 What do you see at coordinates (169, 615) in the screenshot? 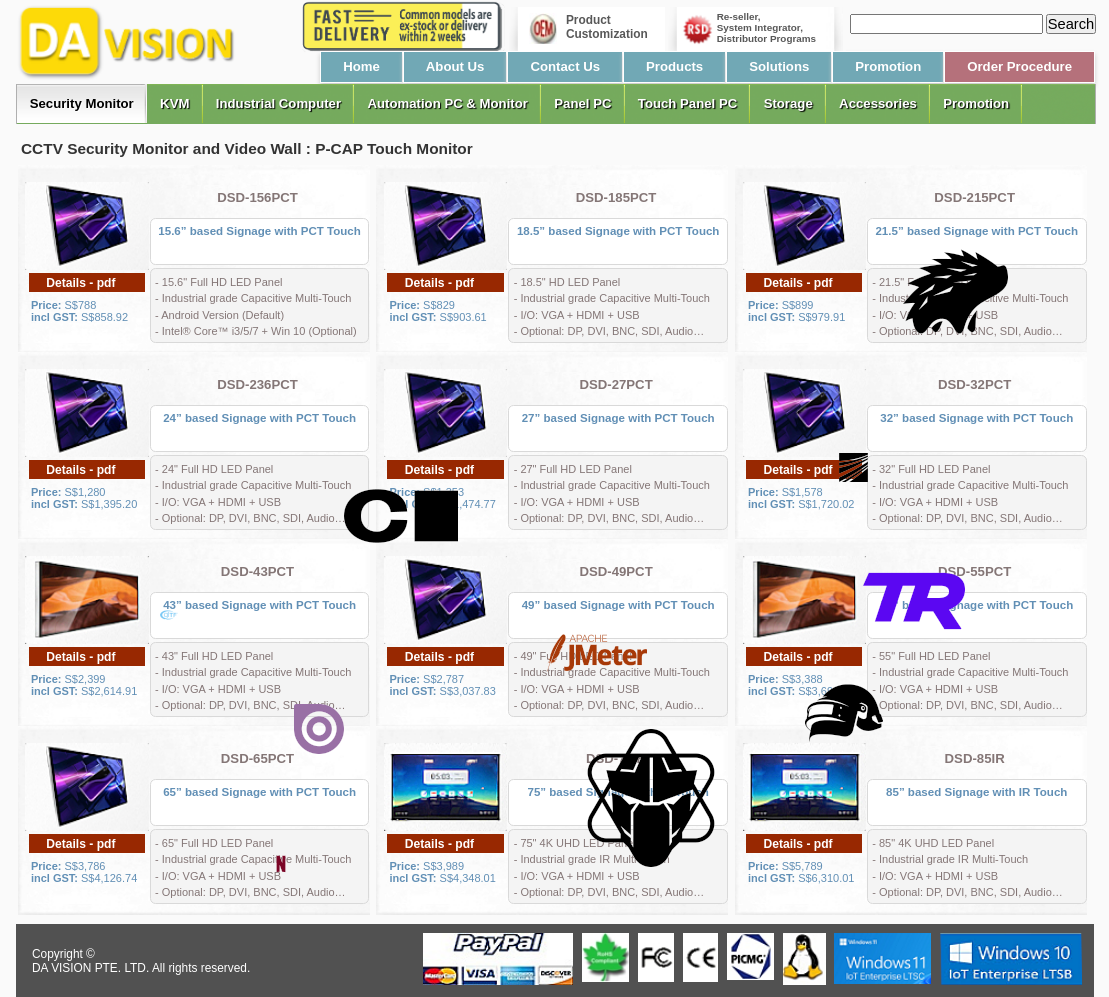
I see `glTF file format logo` at bounding box center [169, 615].